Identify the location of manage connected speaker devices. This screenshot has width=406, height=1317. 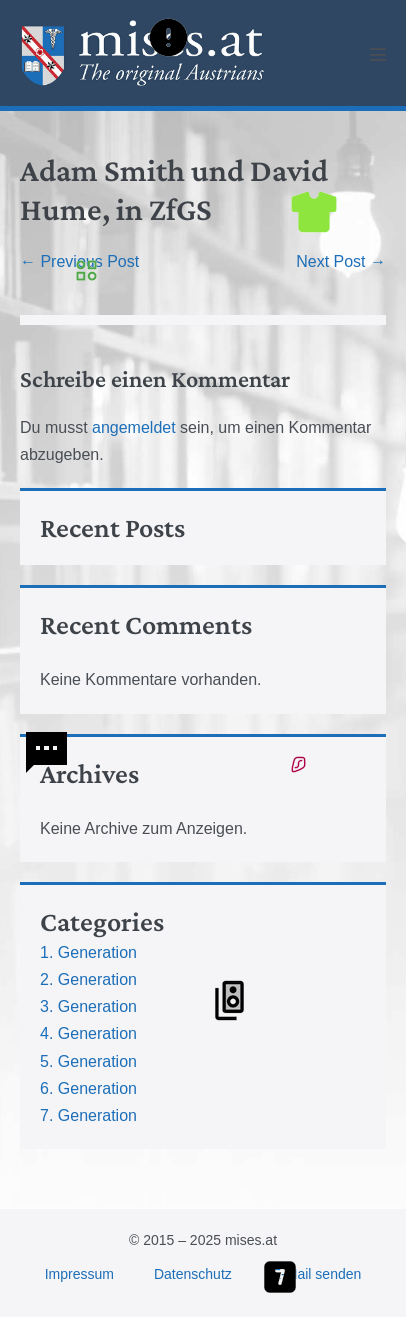
(229, 1000).